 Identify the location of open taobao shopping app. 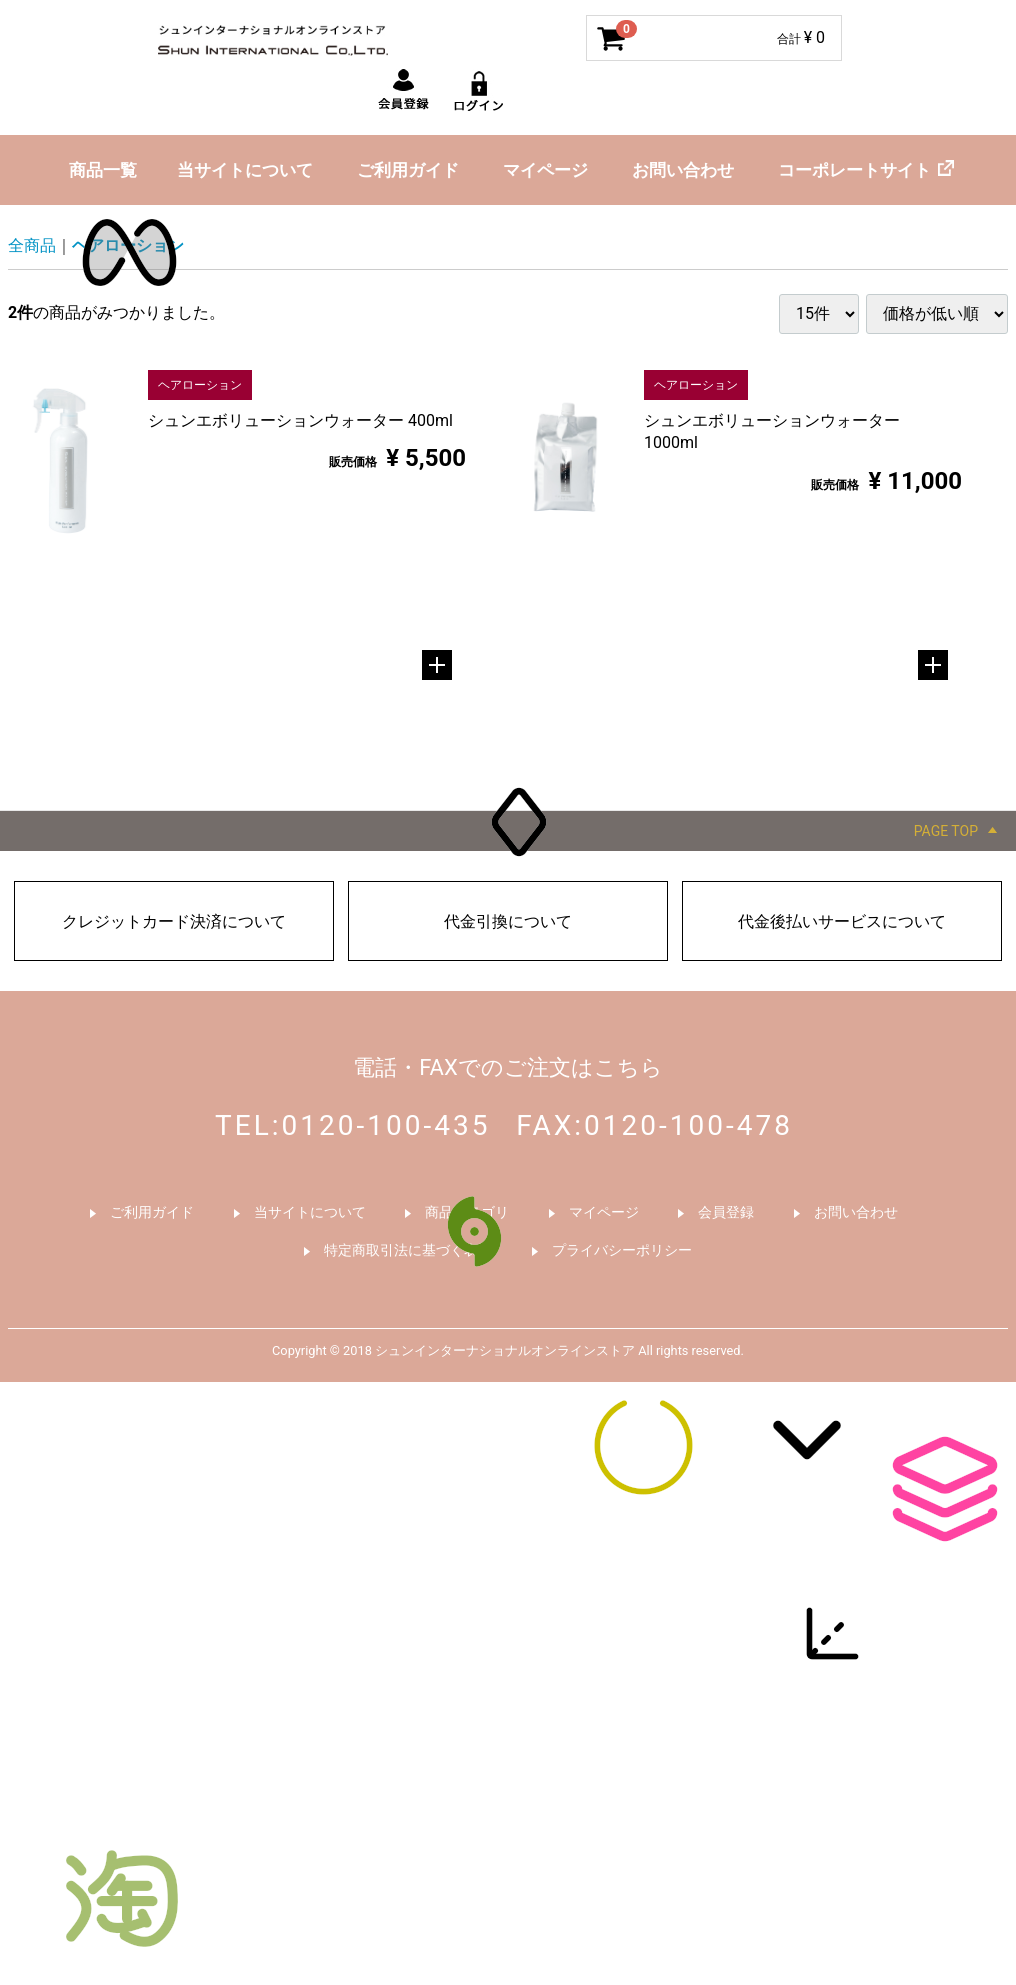
(122, 1896).